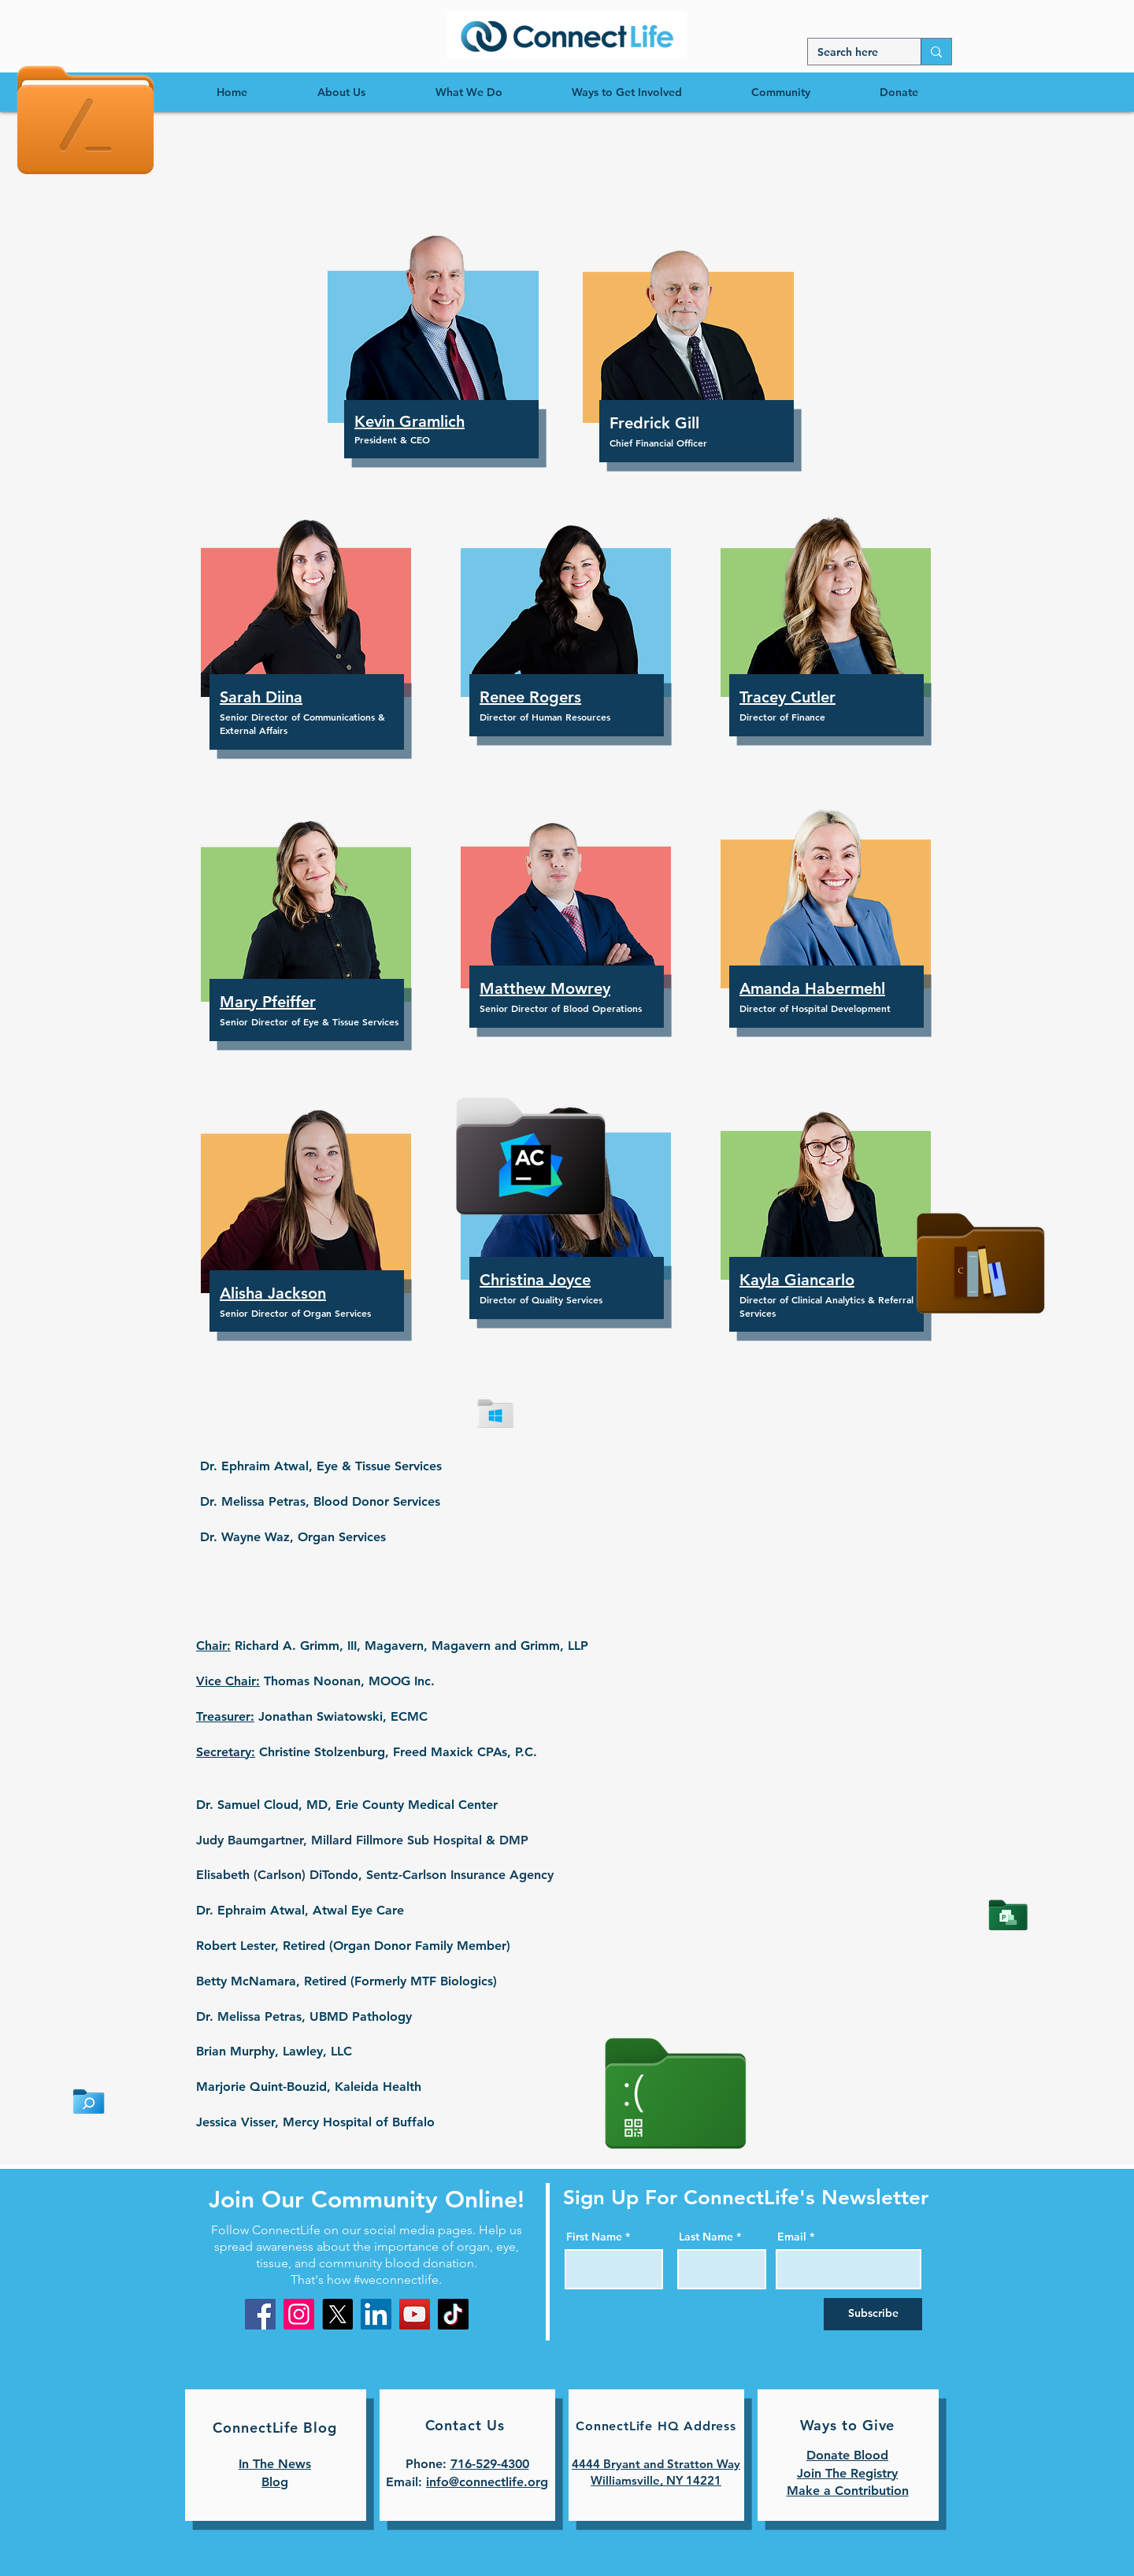 The image size is (1134, 2576). What do you see at coordinates (530, 1160) in the screenshot?
I see `open AppCode project folder` at bounding box center [530, 1160].